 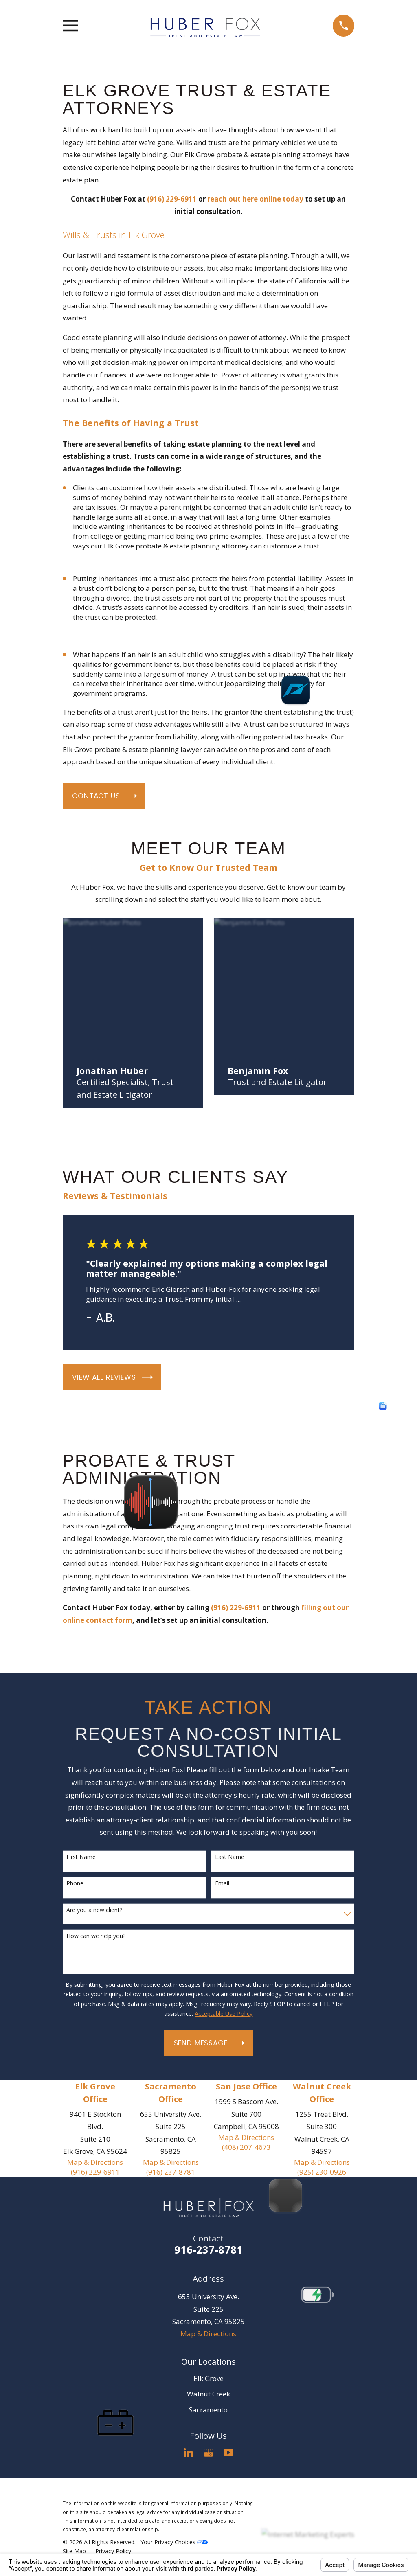 I want to click on open screensaver and lock screen preferences, so click(x=383, y=1406).